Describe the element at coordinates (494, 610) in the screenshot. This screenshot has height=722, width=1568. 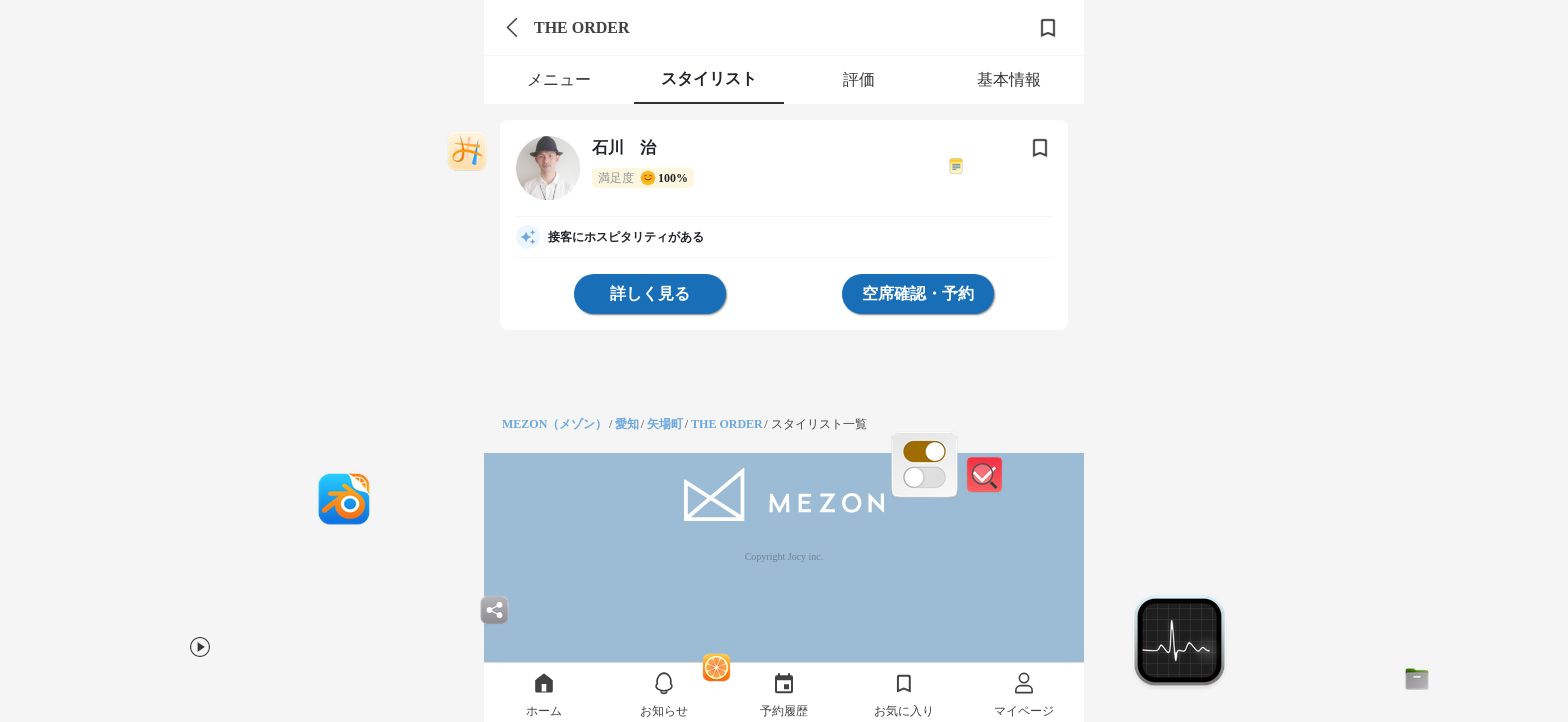
I see `access sharing and network preferences` at that location.